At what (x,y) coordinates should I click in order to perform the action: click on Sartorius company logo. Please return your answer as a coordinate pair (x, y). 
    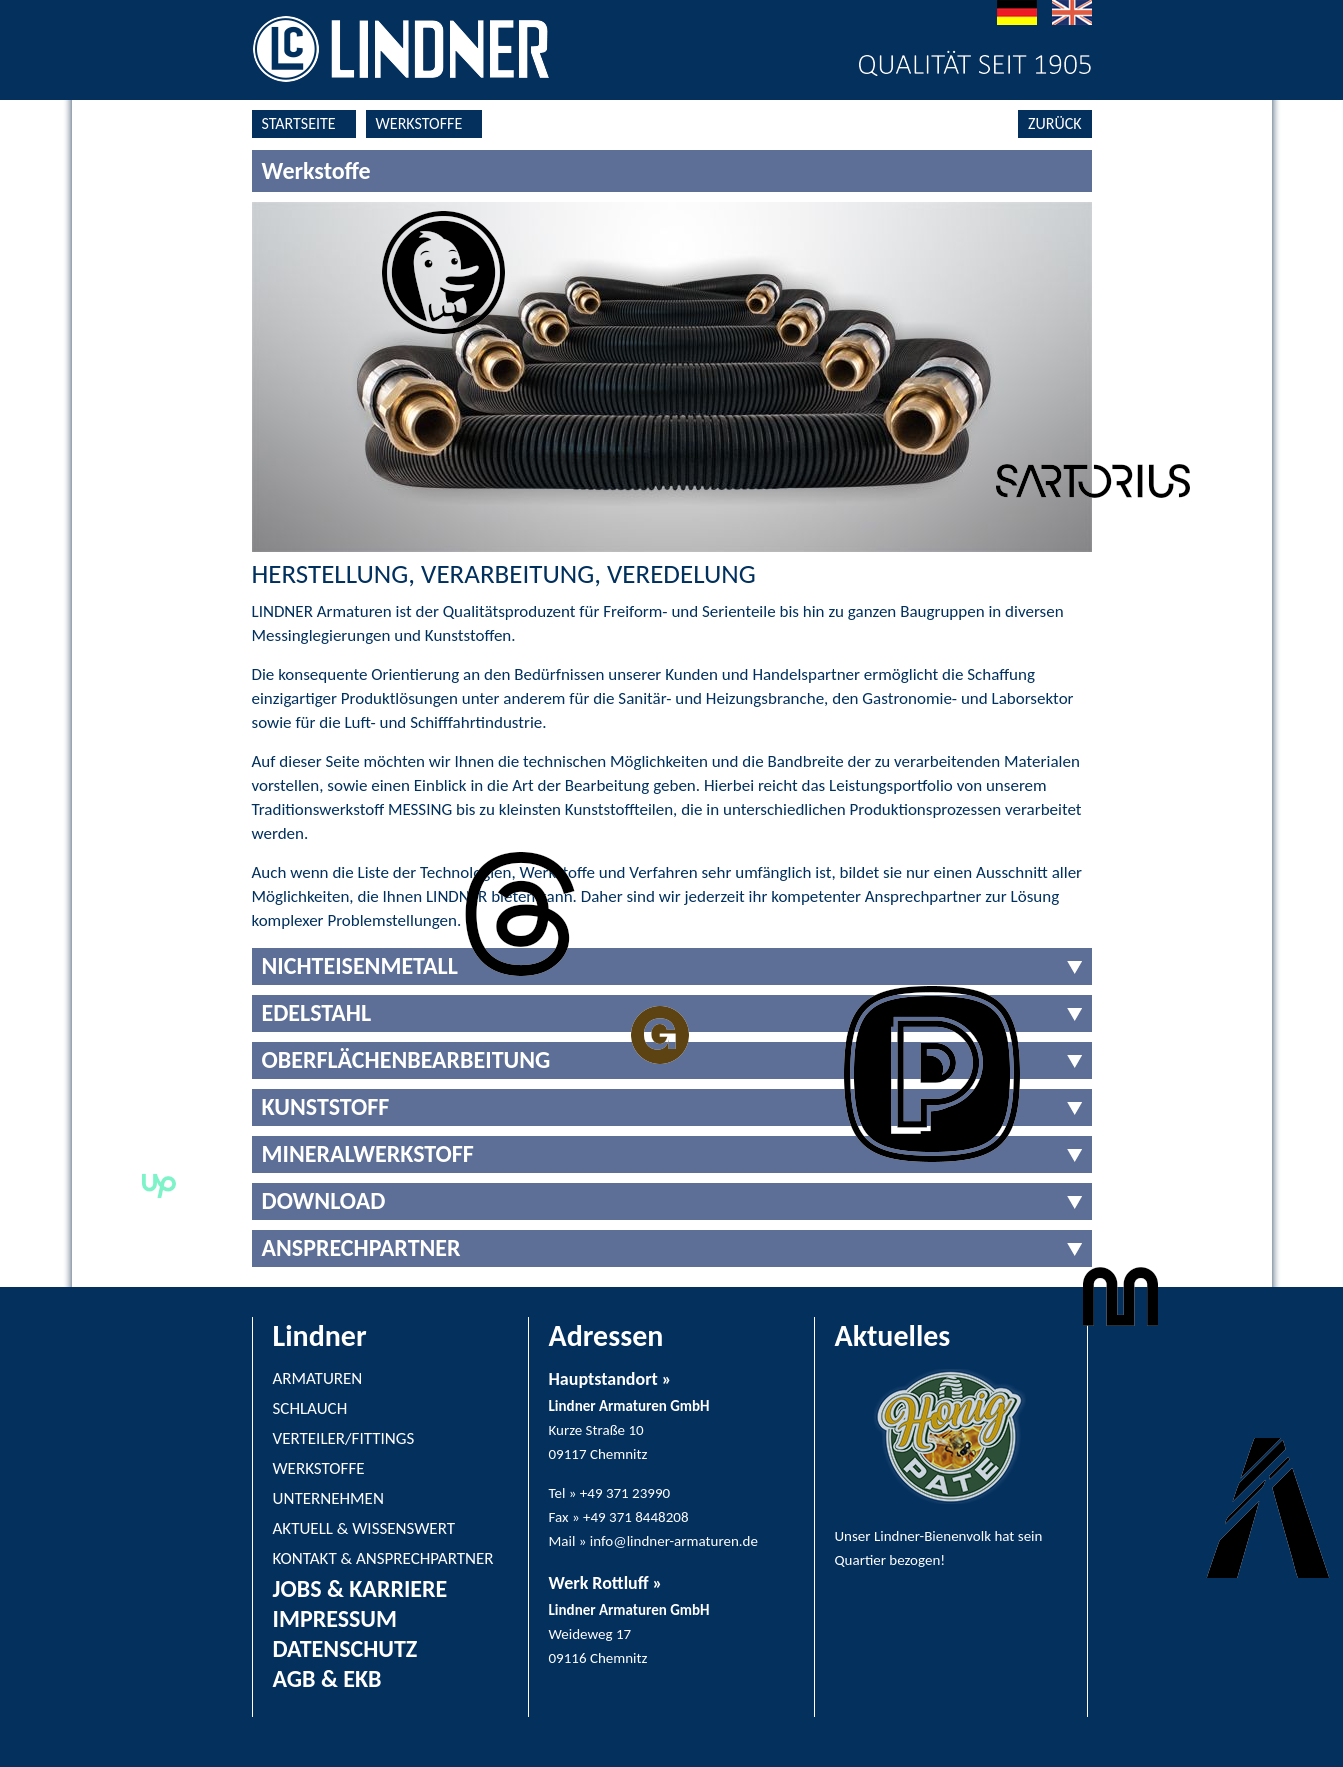
    Looking at the image, I should click on (1093, 481).